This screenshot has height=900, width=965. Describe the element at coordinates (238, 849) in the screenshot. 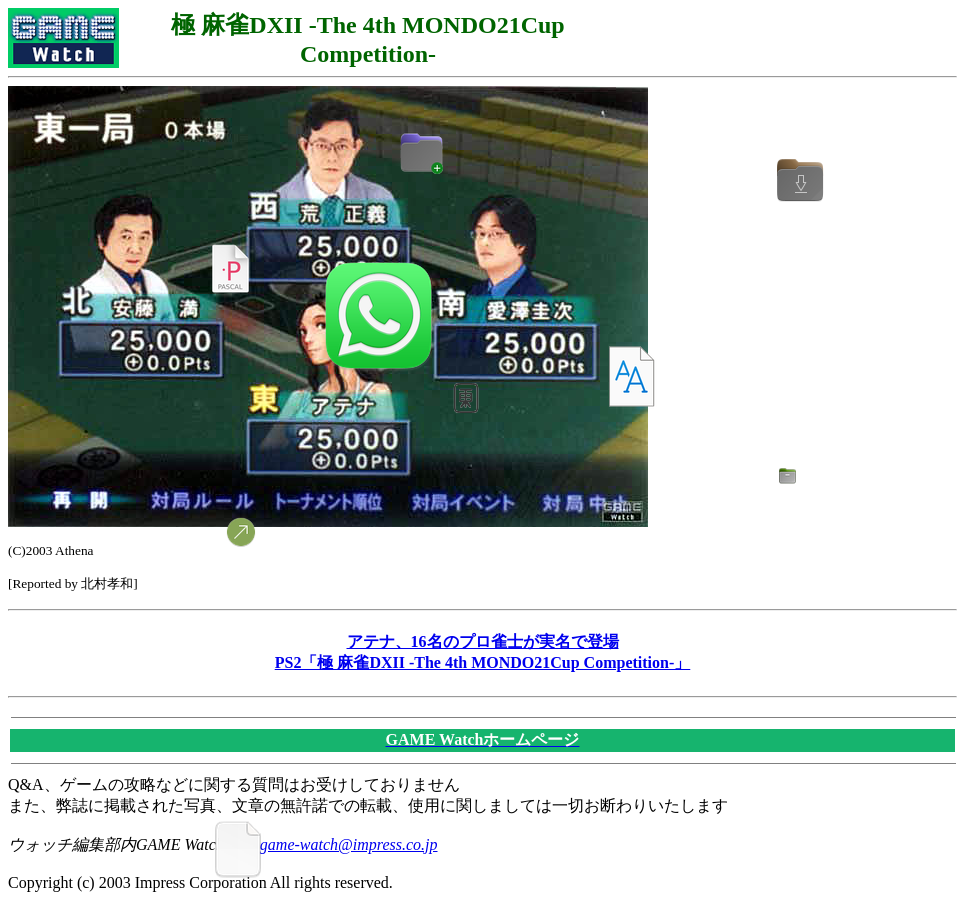

I see `an empty or blank file with no content` at that location.